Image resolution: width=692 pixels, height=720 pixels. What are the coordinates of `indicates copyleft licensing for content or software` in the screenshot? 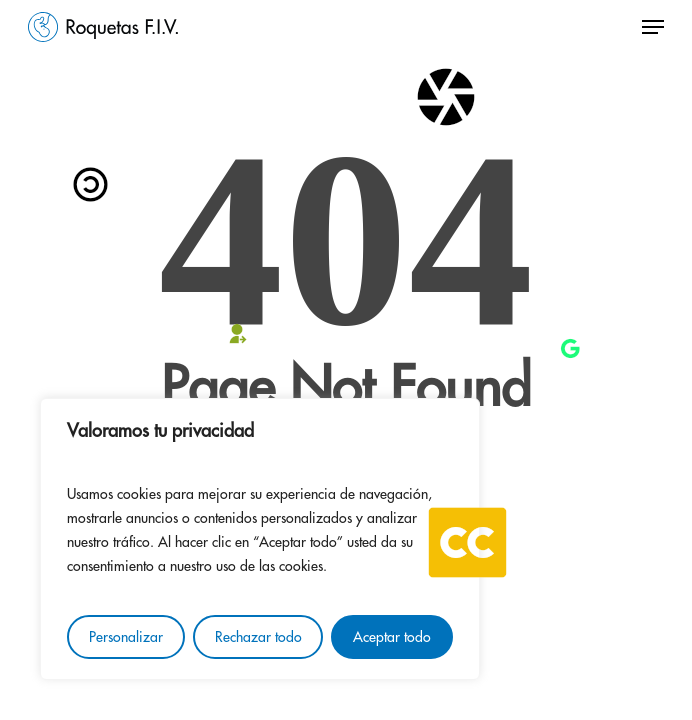 It's located at (90, 184).